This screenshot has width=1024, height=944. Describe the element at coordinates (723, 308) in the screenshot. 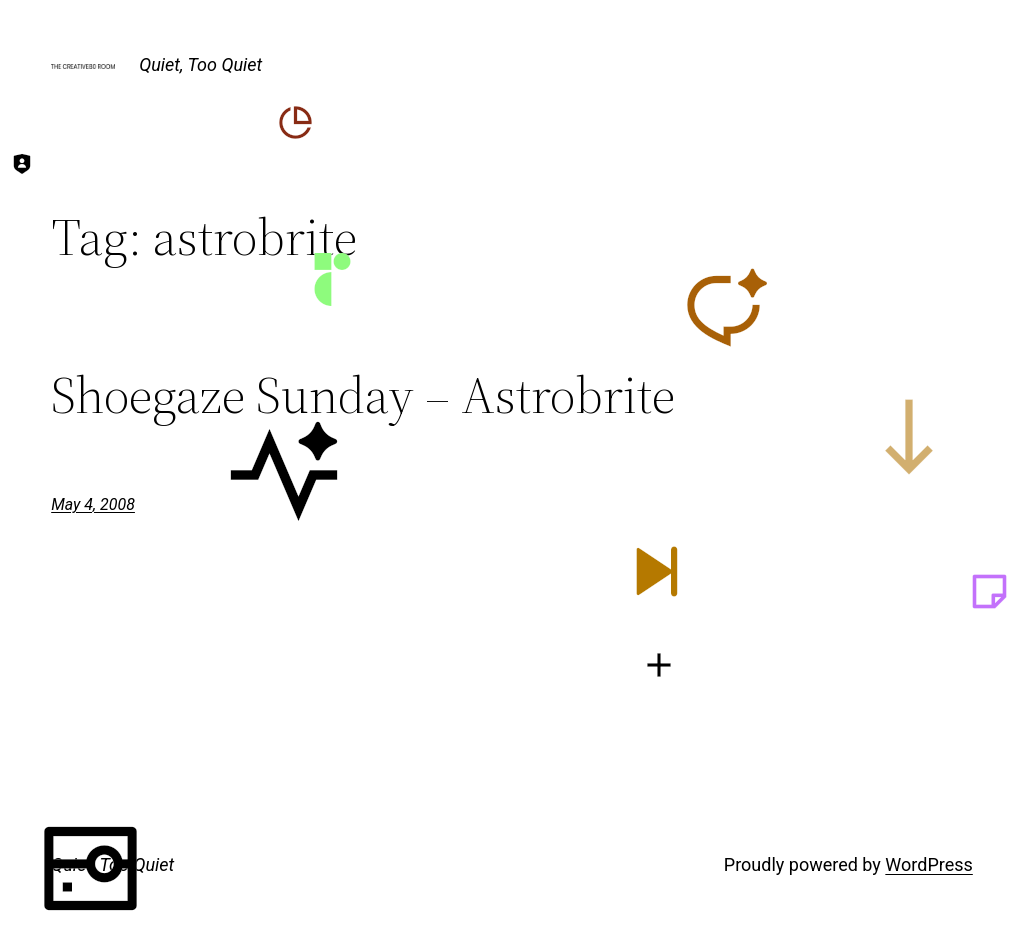

I see `start a conversation with AI assistant` at that location.